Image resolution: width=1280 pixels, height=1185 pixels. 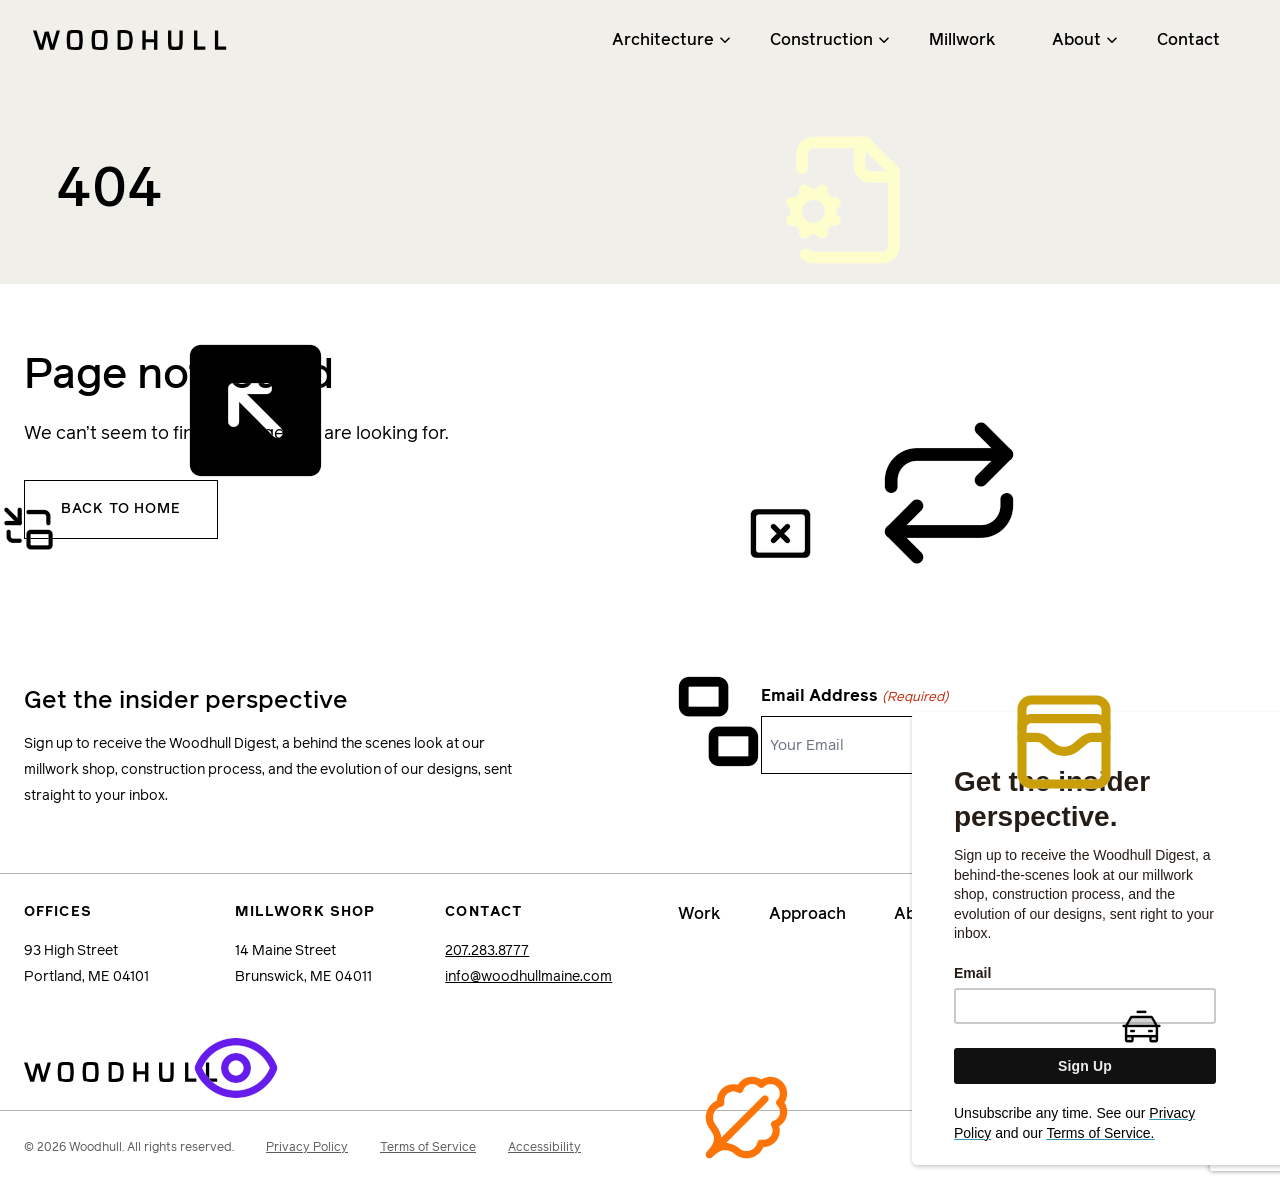 I want to click on enable repeat or loop playback, so click(x=949, y=493).